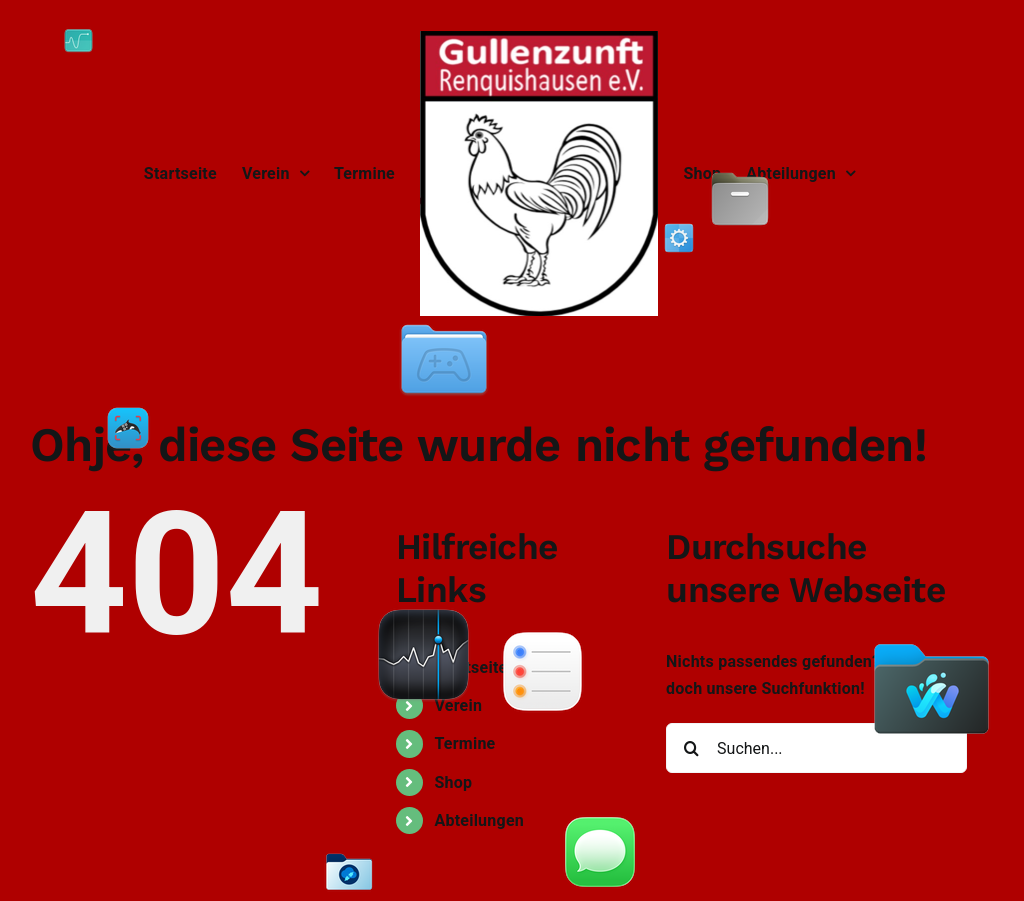 The image size is (1024, 901). What do you see at coordinates (423, 654) in the screenshot?
I see `open the Stocks app` at bounding box center [423, 654].